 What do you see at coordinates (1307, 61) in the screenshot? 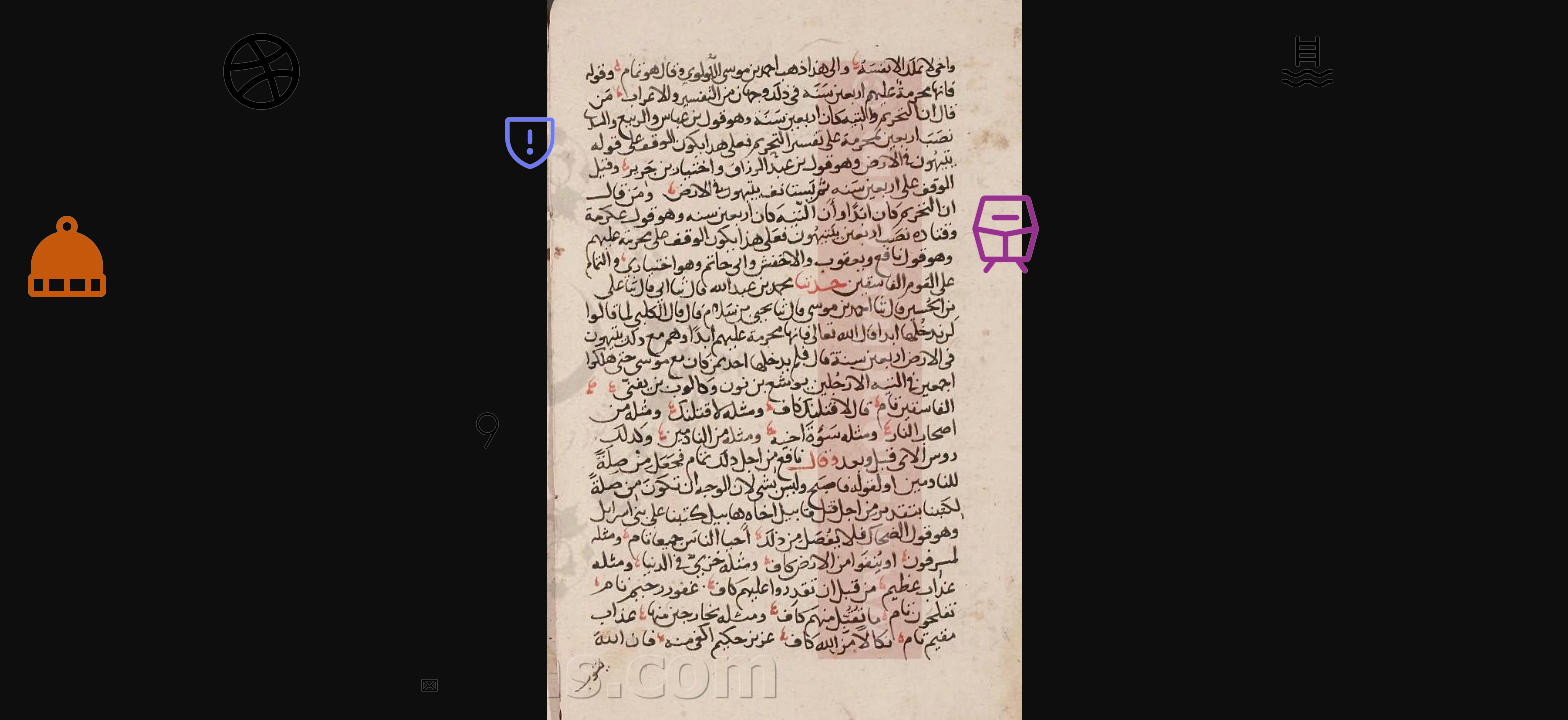
I see `indicates swimming pool amenity available` at bounding box center [1307, 61].